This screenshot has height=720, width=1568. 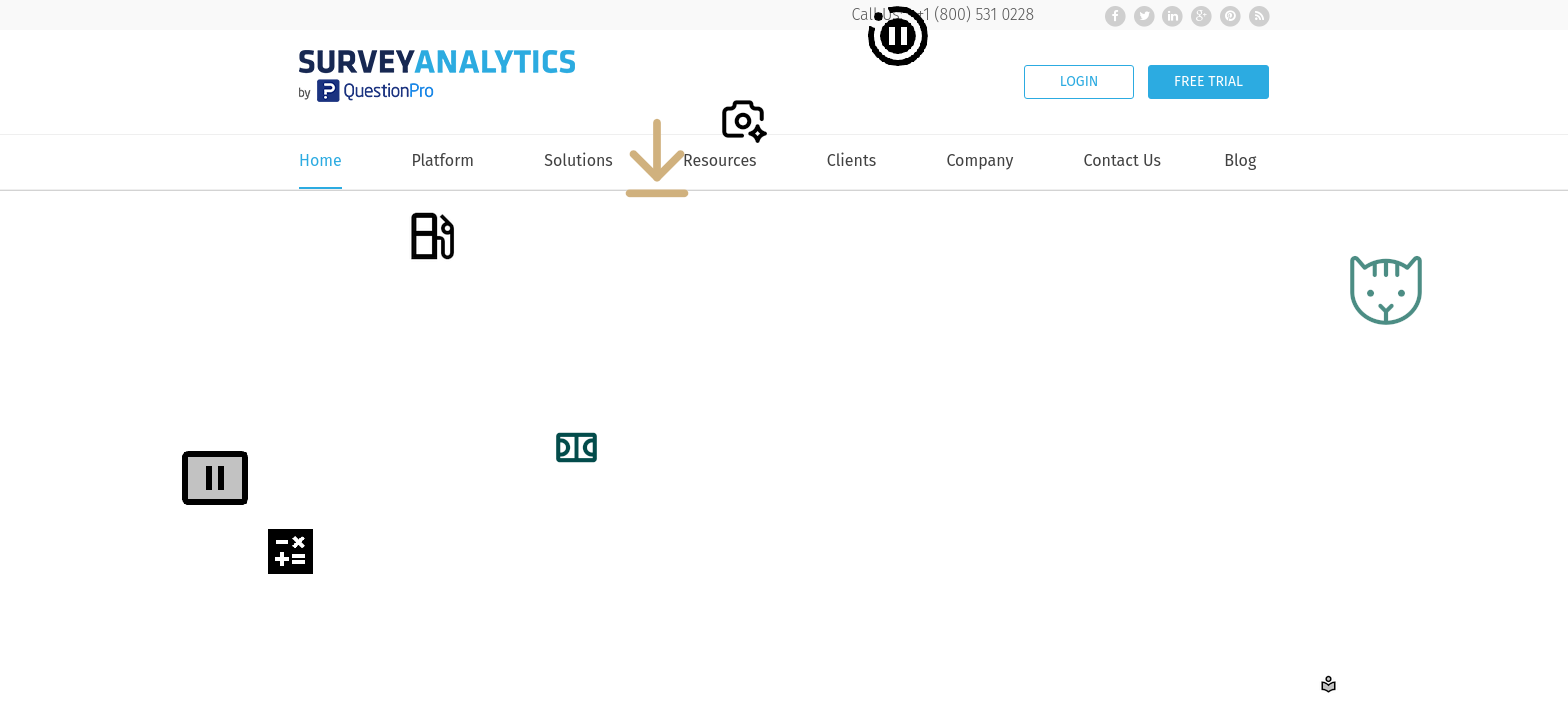 What do you see at coordinates (898, 36) in the screenshot?
I see `pause motion photo playback` at bounding box center [898, 36].